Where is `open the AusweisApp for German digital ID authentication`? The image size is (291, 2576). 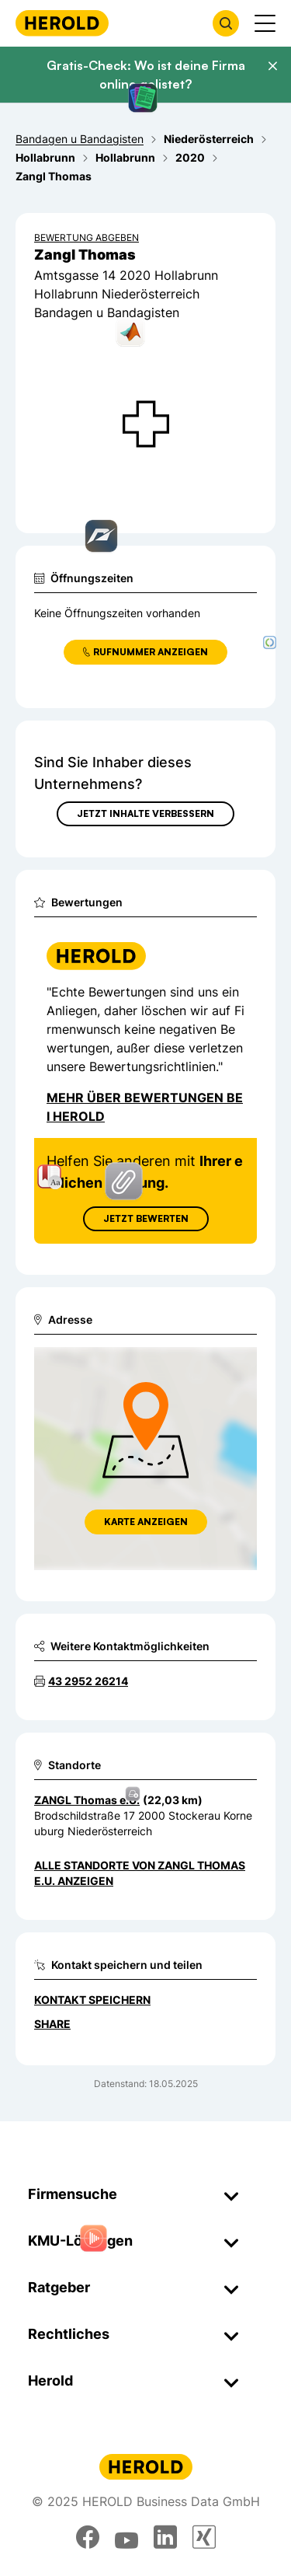
open the AusweisApp for German digital ID authentication is located at coordinates (269, 642).